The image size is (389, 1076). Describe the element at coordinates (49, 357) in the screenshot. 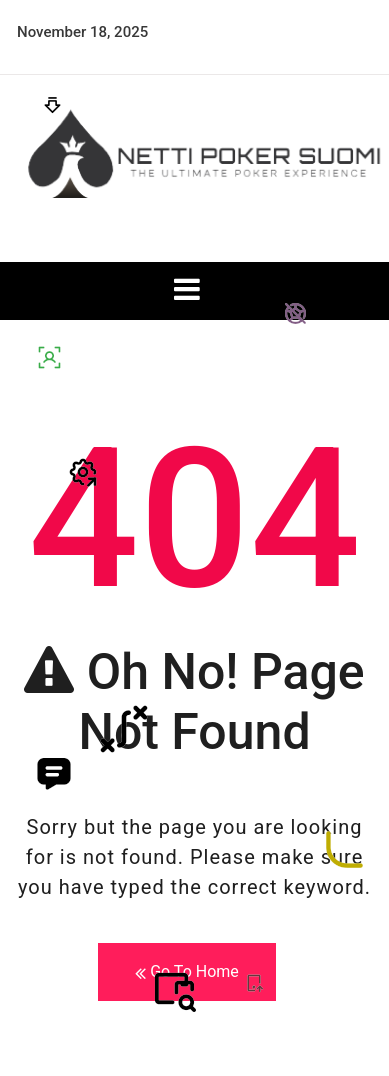

I see `focus on or select a user profile` at that location.